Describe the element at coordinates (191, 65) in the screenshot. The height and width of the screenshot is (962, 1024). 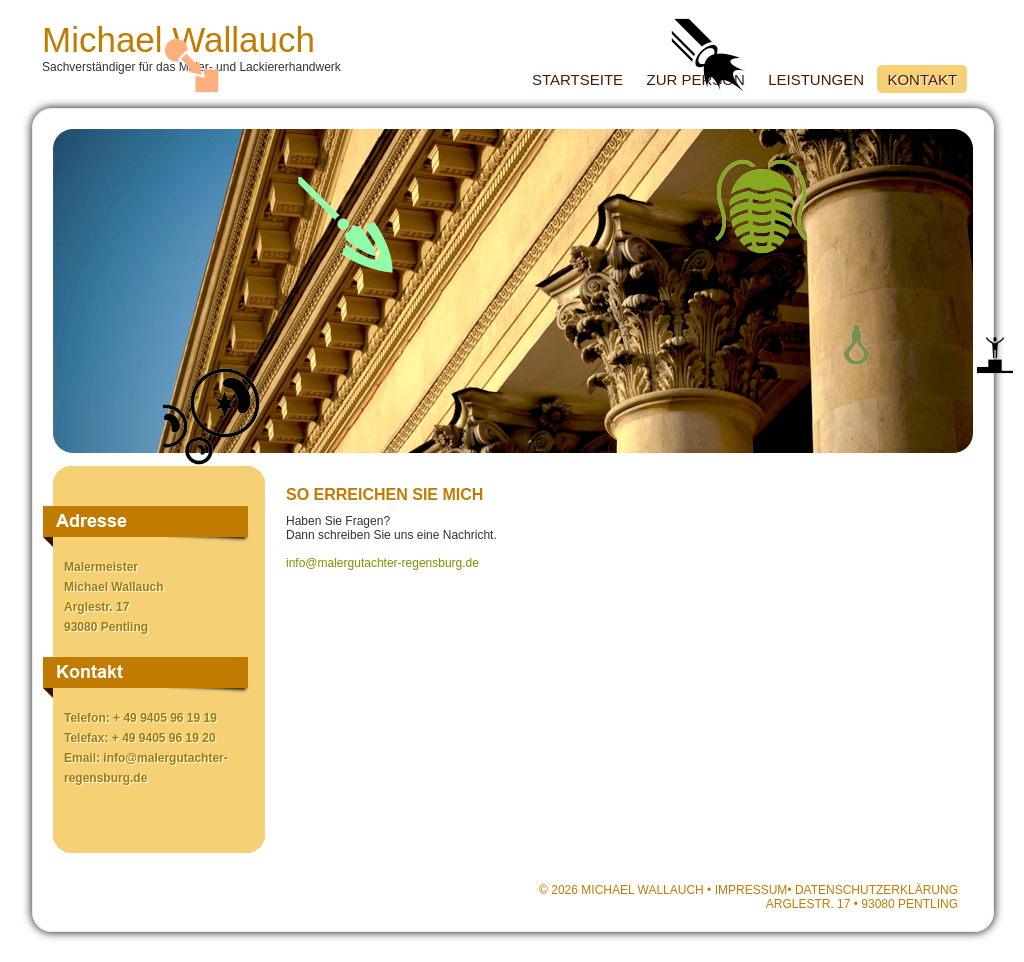
I see `transform or convert an object` at that location.